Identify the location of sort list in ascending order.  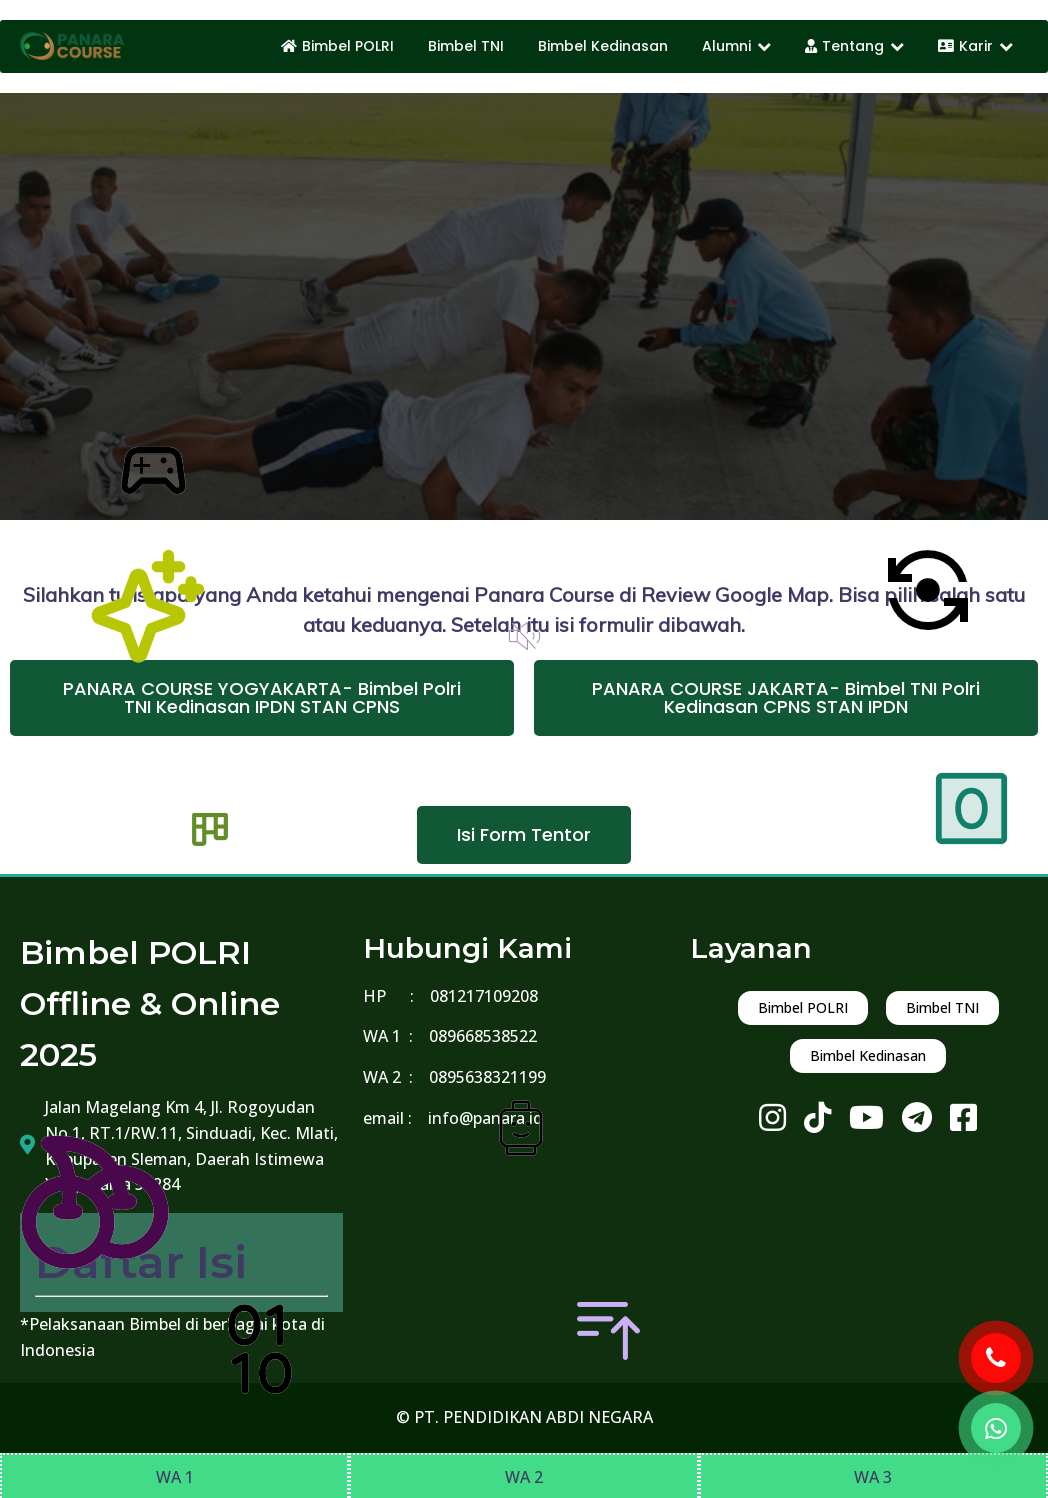
(608, 1328).